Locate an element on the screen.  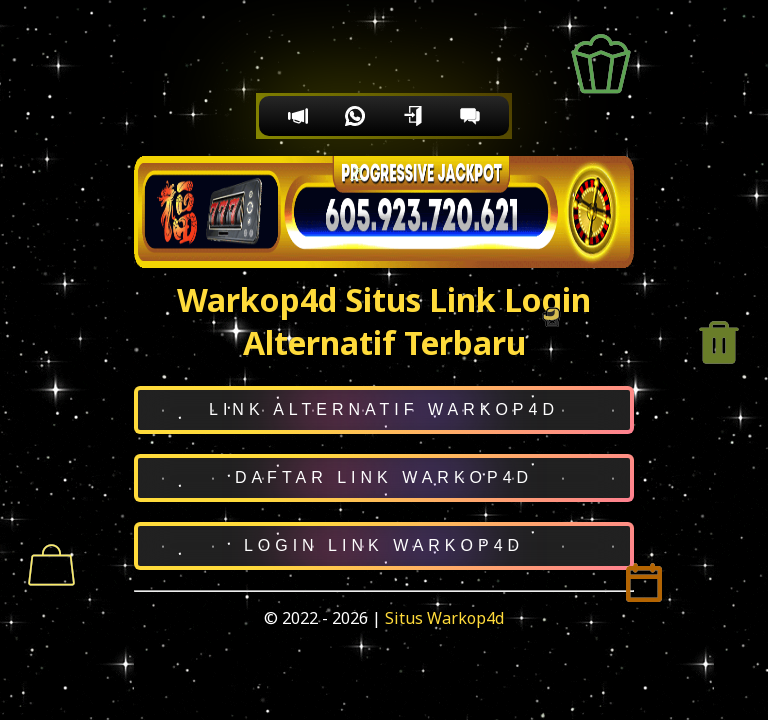
open link in new window or tab is located at coordinates (356, 173).